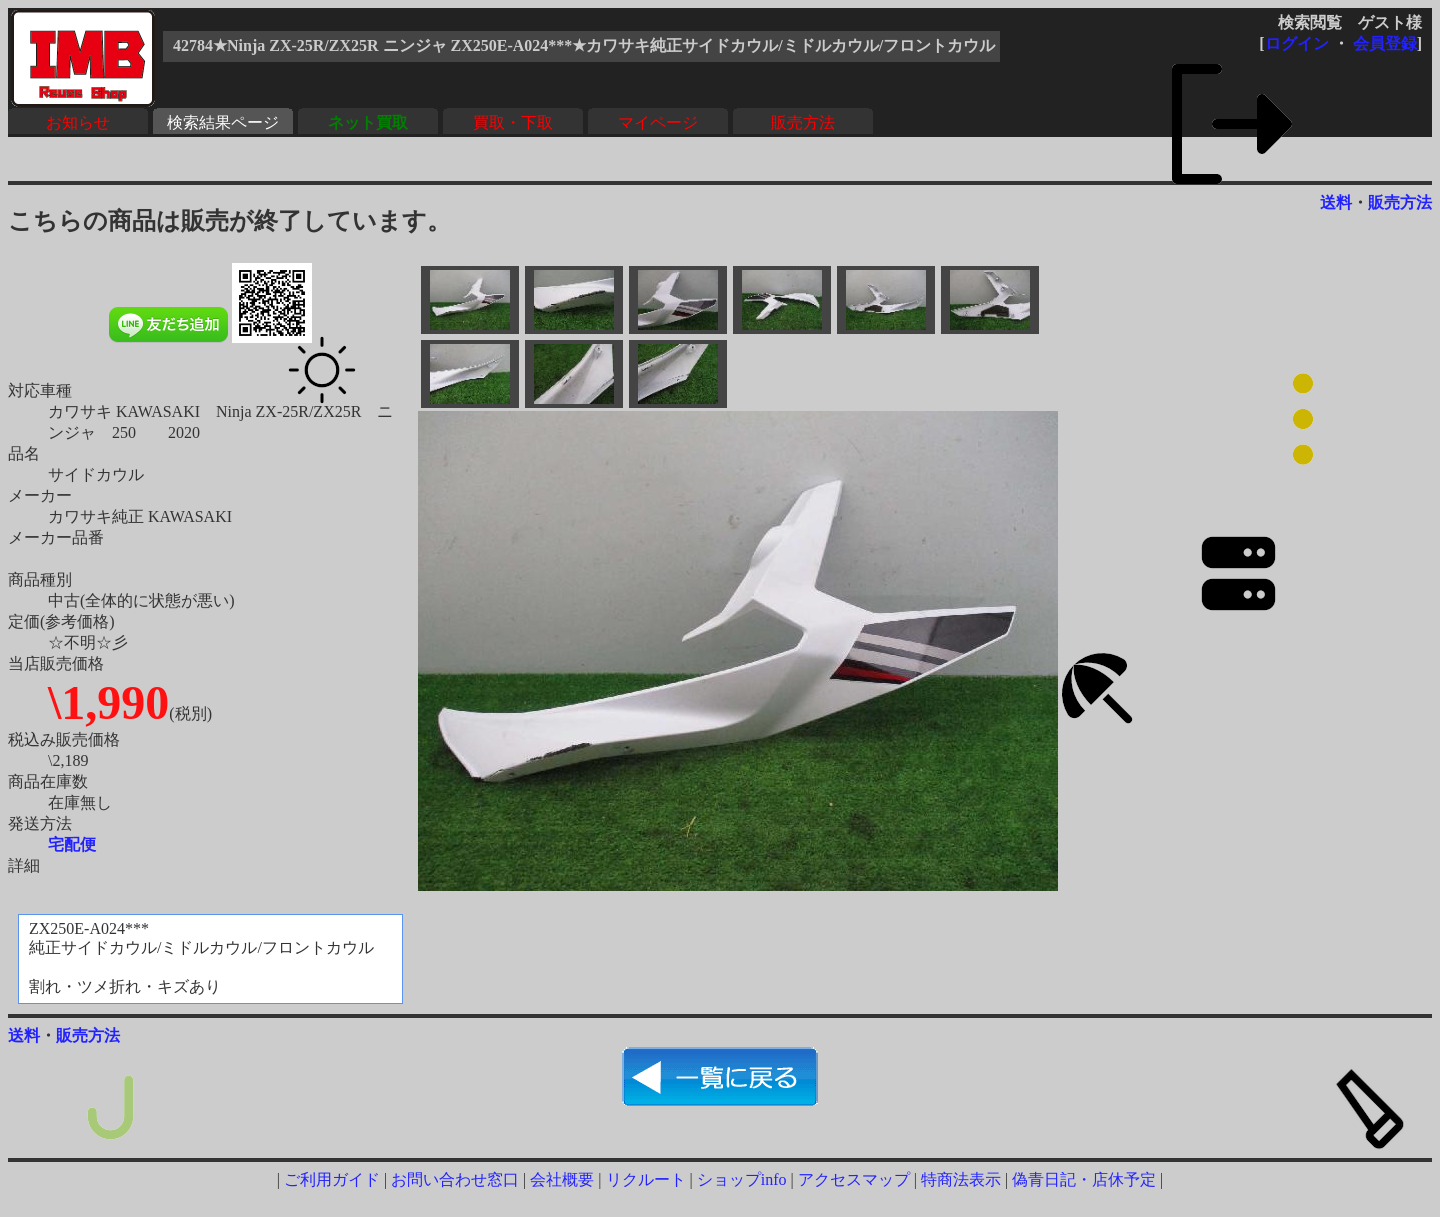 The height and width of the screenshot is (1217, 1440). I want to click on sign out of your account, so click(1227, 124).